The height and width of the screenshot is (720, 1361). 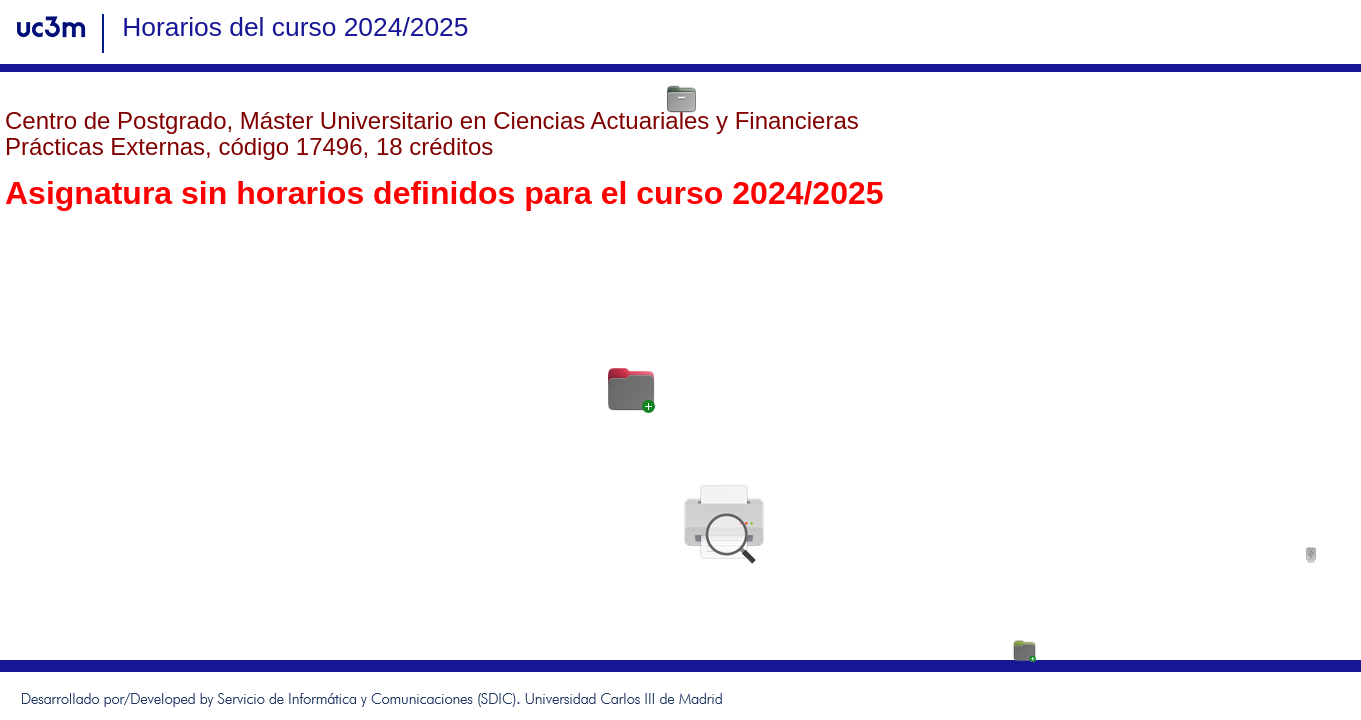 What do you see at coordinates (631, 389) in the screenshot?
I see `create a new folder` at bounding box center [631, 389].